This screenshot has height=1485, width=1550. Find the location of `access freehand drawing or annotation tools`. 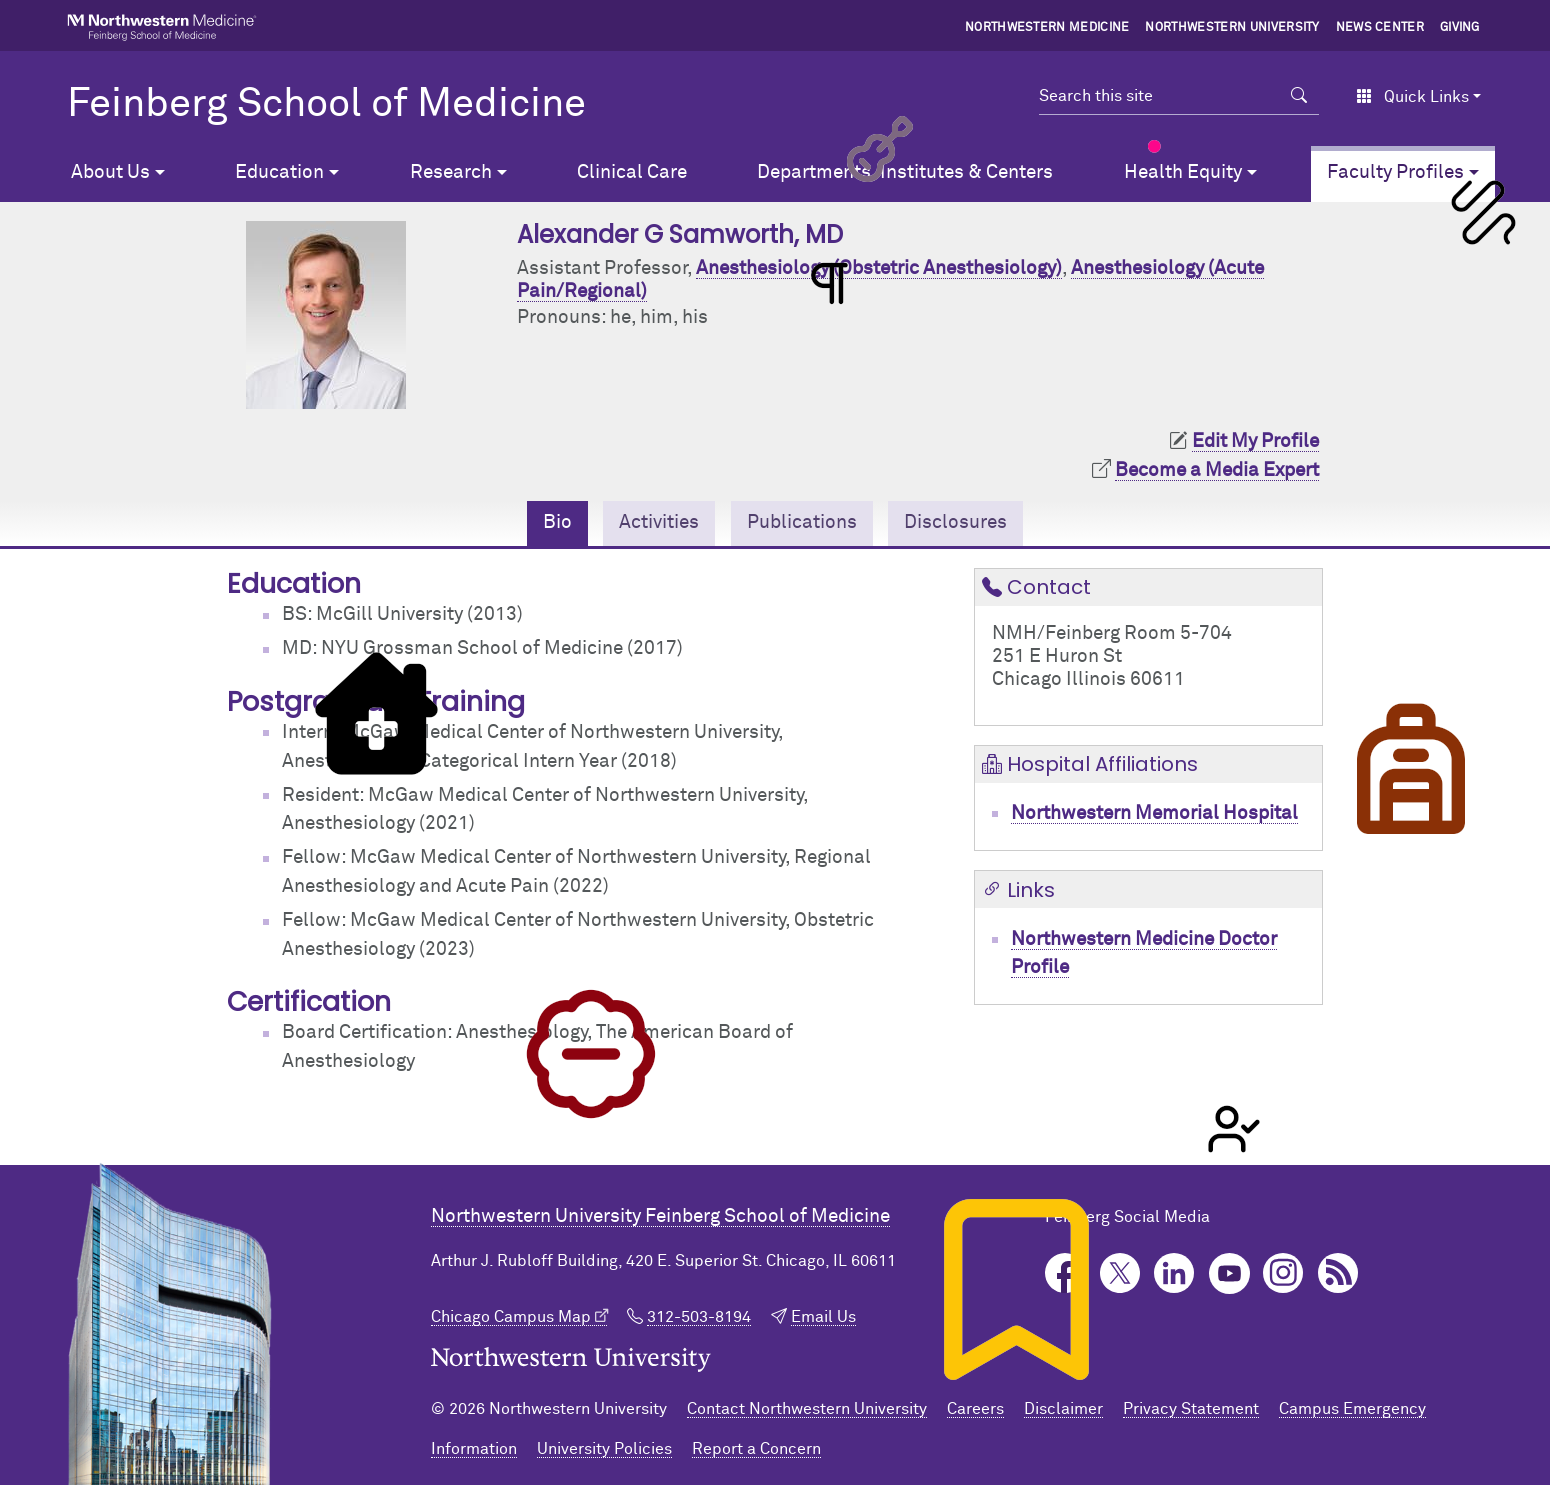

access freehand drawing or annotation tools is located at coordinates (1483, 212).